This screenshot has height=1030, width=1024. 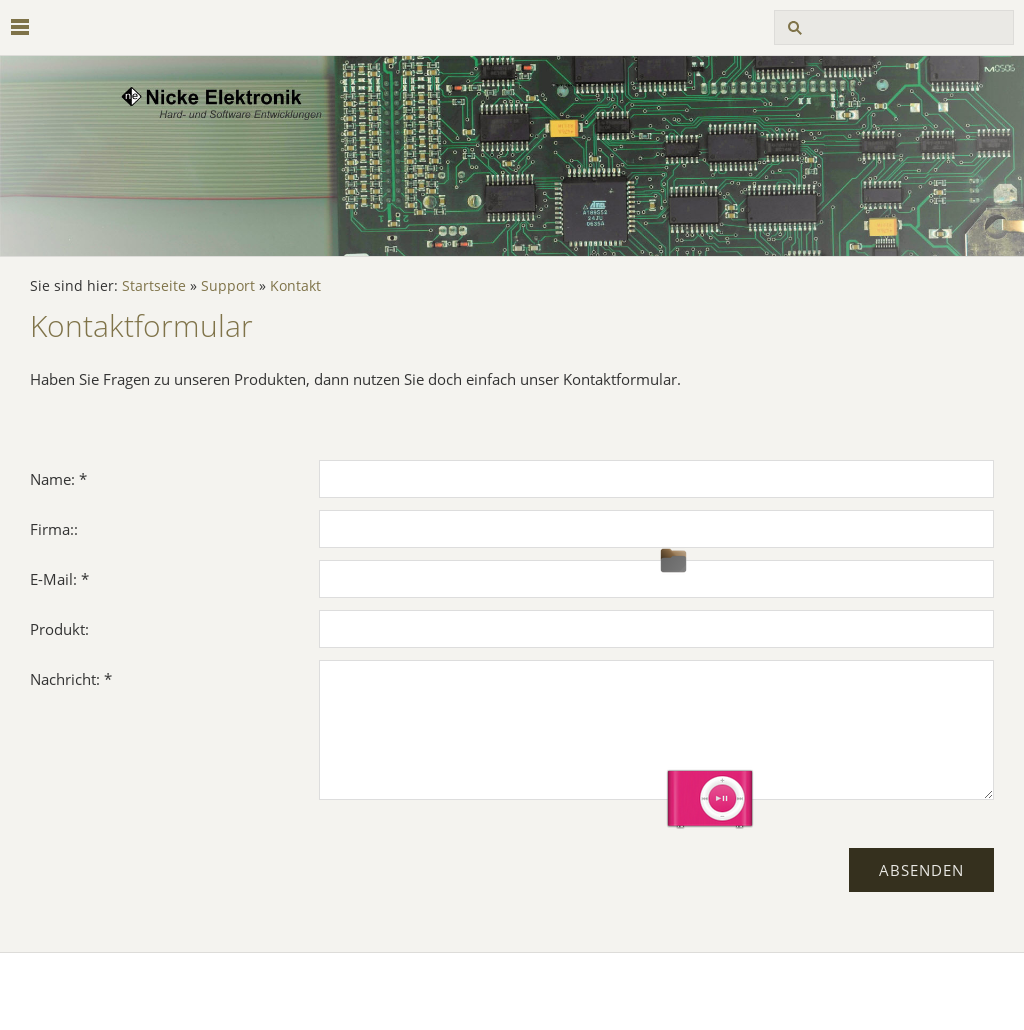 I want to click on pink iPod shuffle device icon, so click(x=710, y=783).